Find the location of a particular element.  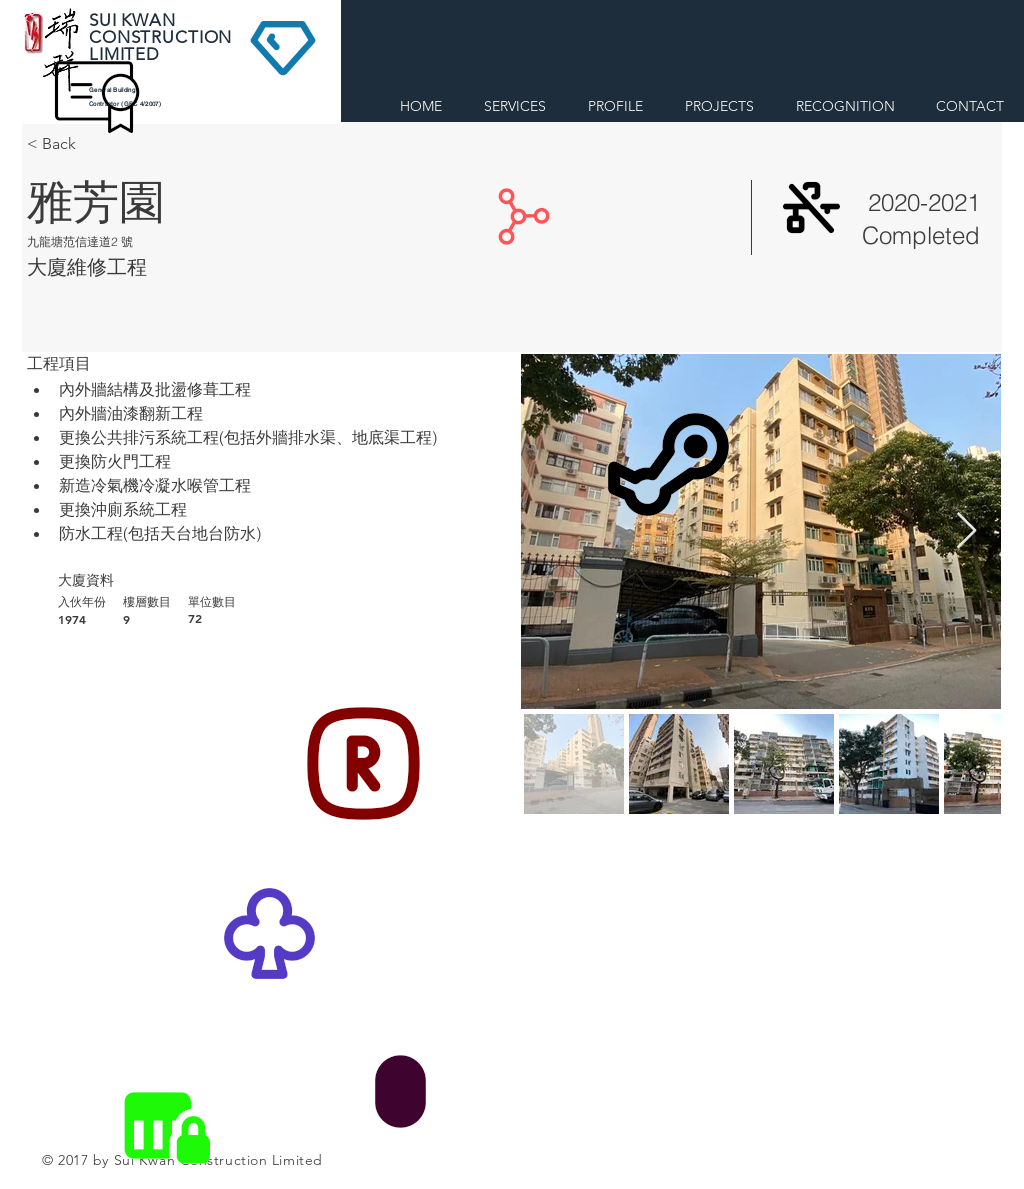

network connection unavailable is located at coordinates (811, 208).